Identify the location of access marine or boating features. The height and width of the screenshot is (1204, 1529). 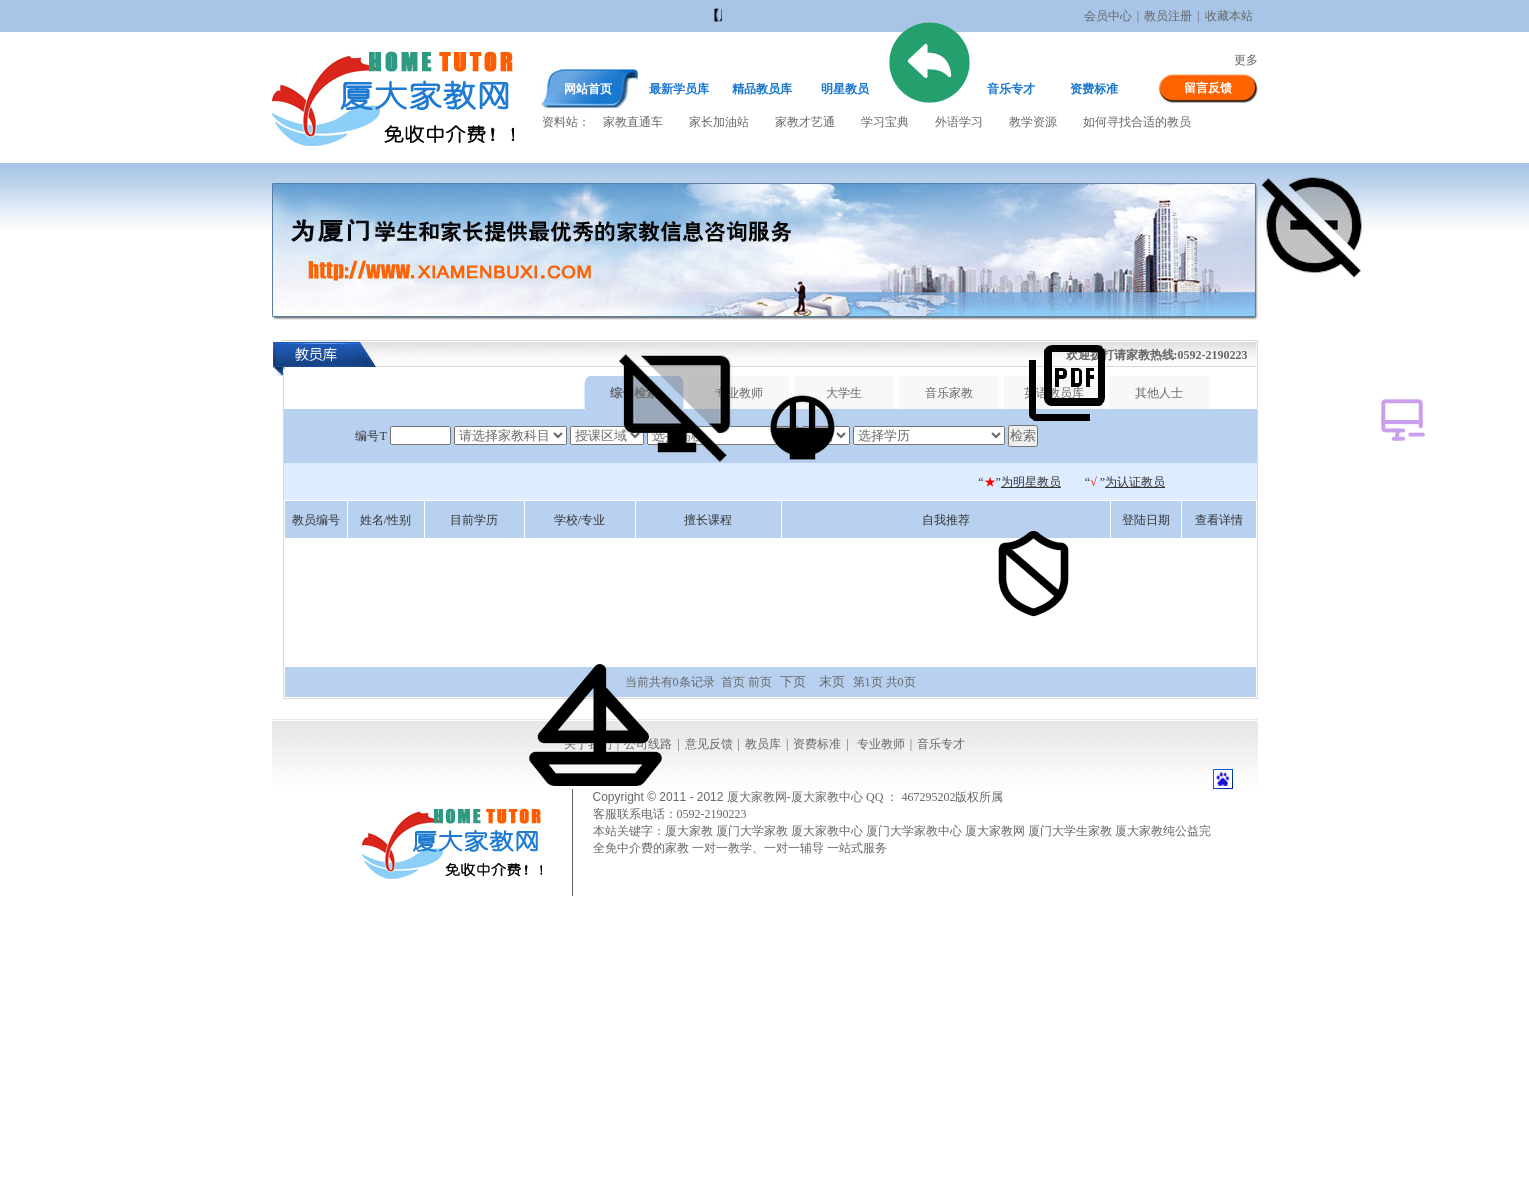
(595, 732).